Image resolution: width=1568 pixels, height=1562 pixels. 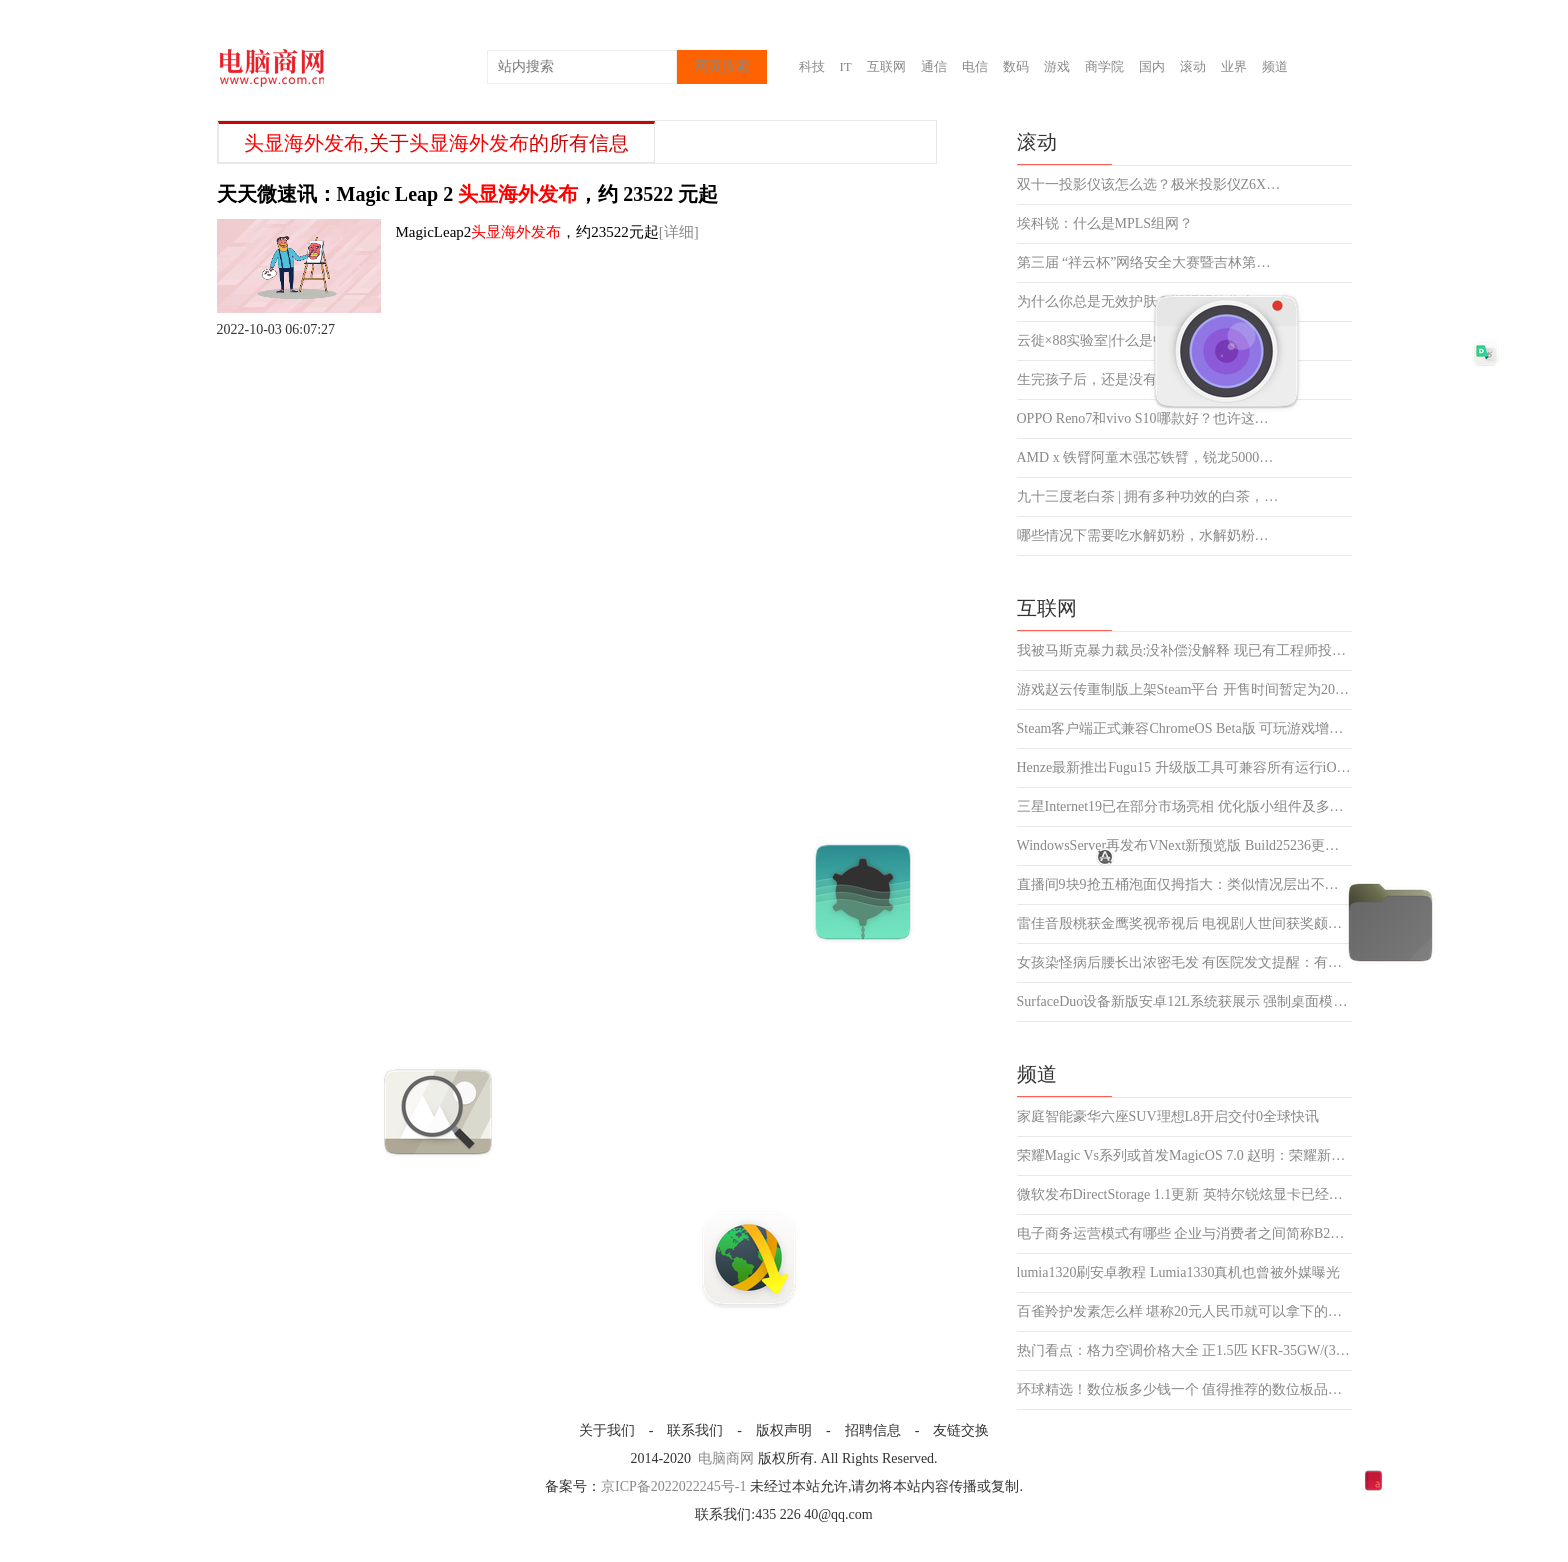 What do you see at coordinates (1226, 351) in the screenshot?
I see `open cheese webcam application` at bounding box center [1226, 351].